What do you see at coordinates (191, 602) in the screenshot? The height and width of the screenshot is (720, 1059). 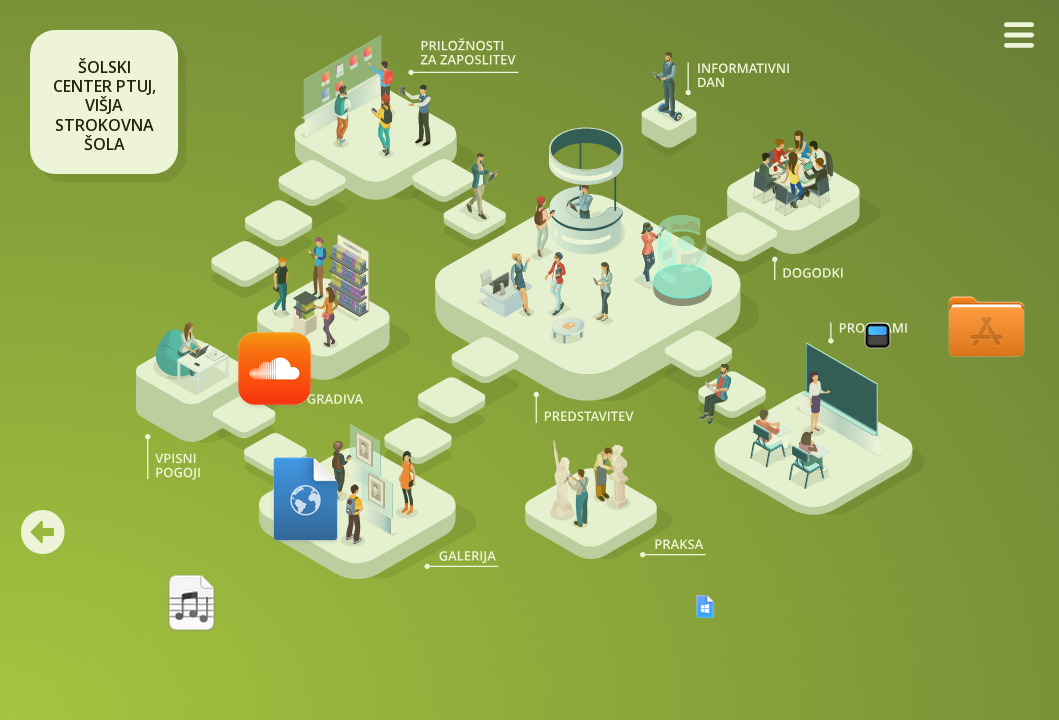 I see `an iMelody ringtone file` at bounding box center [191, 602].